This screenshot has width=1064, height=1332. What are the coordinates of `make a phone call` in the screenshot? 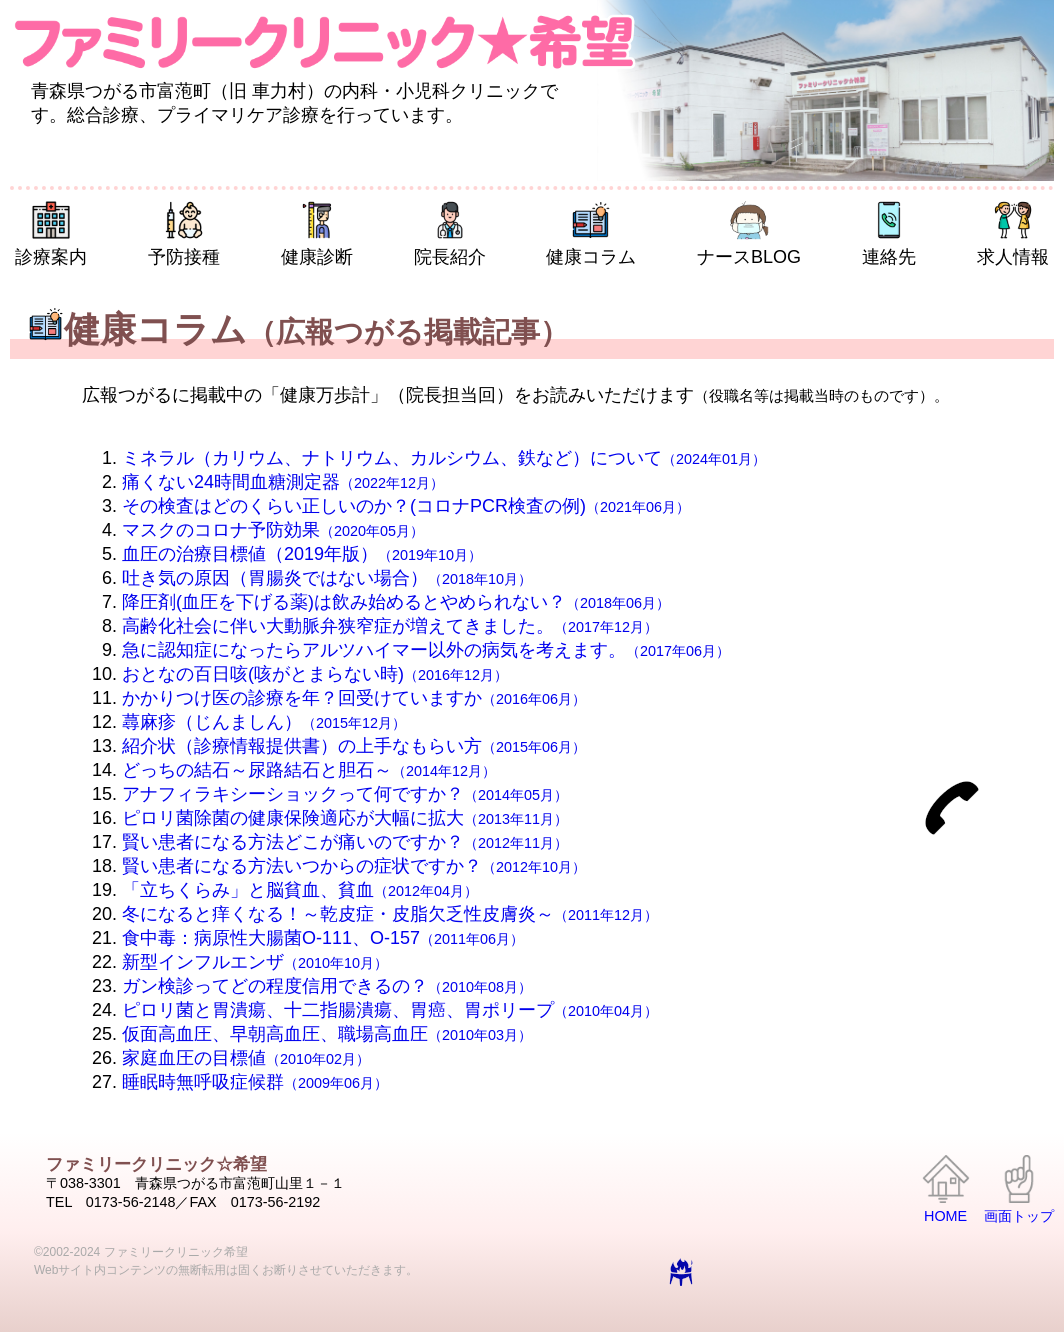 It's located at (952, 808).